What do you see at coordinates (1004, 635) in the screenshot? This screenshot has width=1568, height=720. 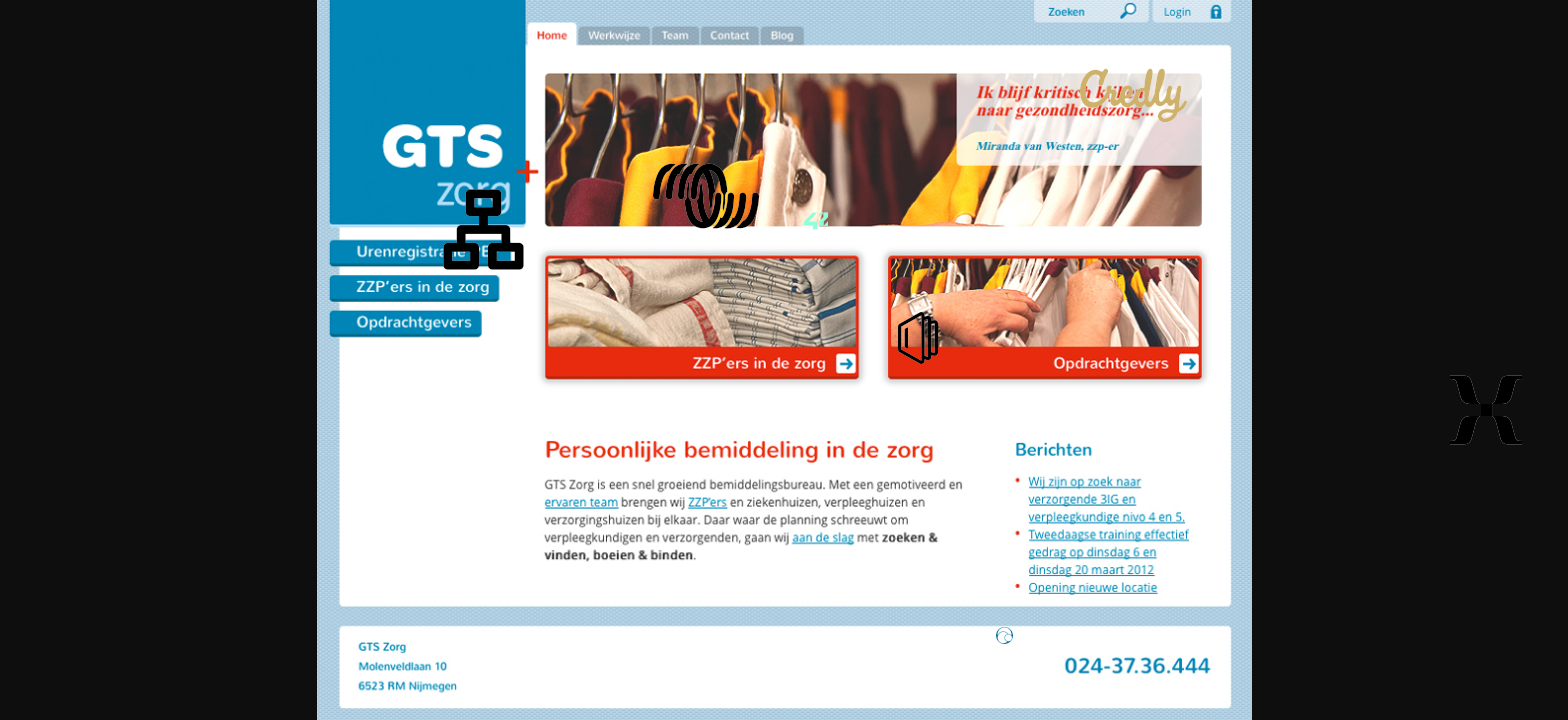 I see `pagseguro payment service logo` at bounding box center [1004, 635].